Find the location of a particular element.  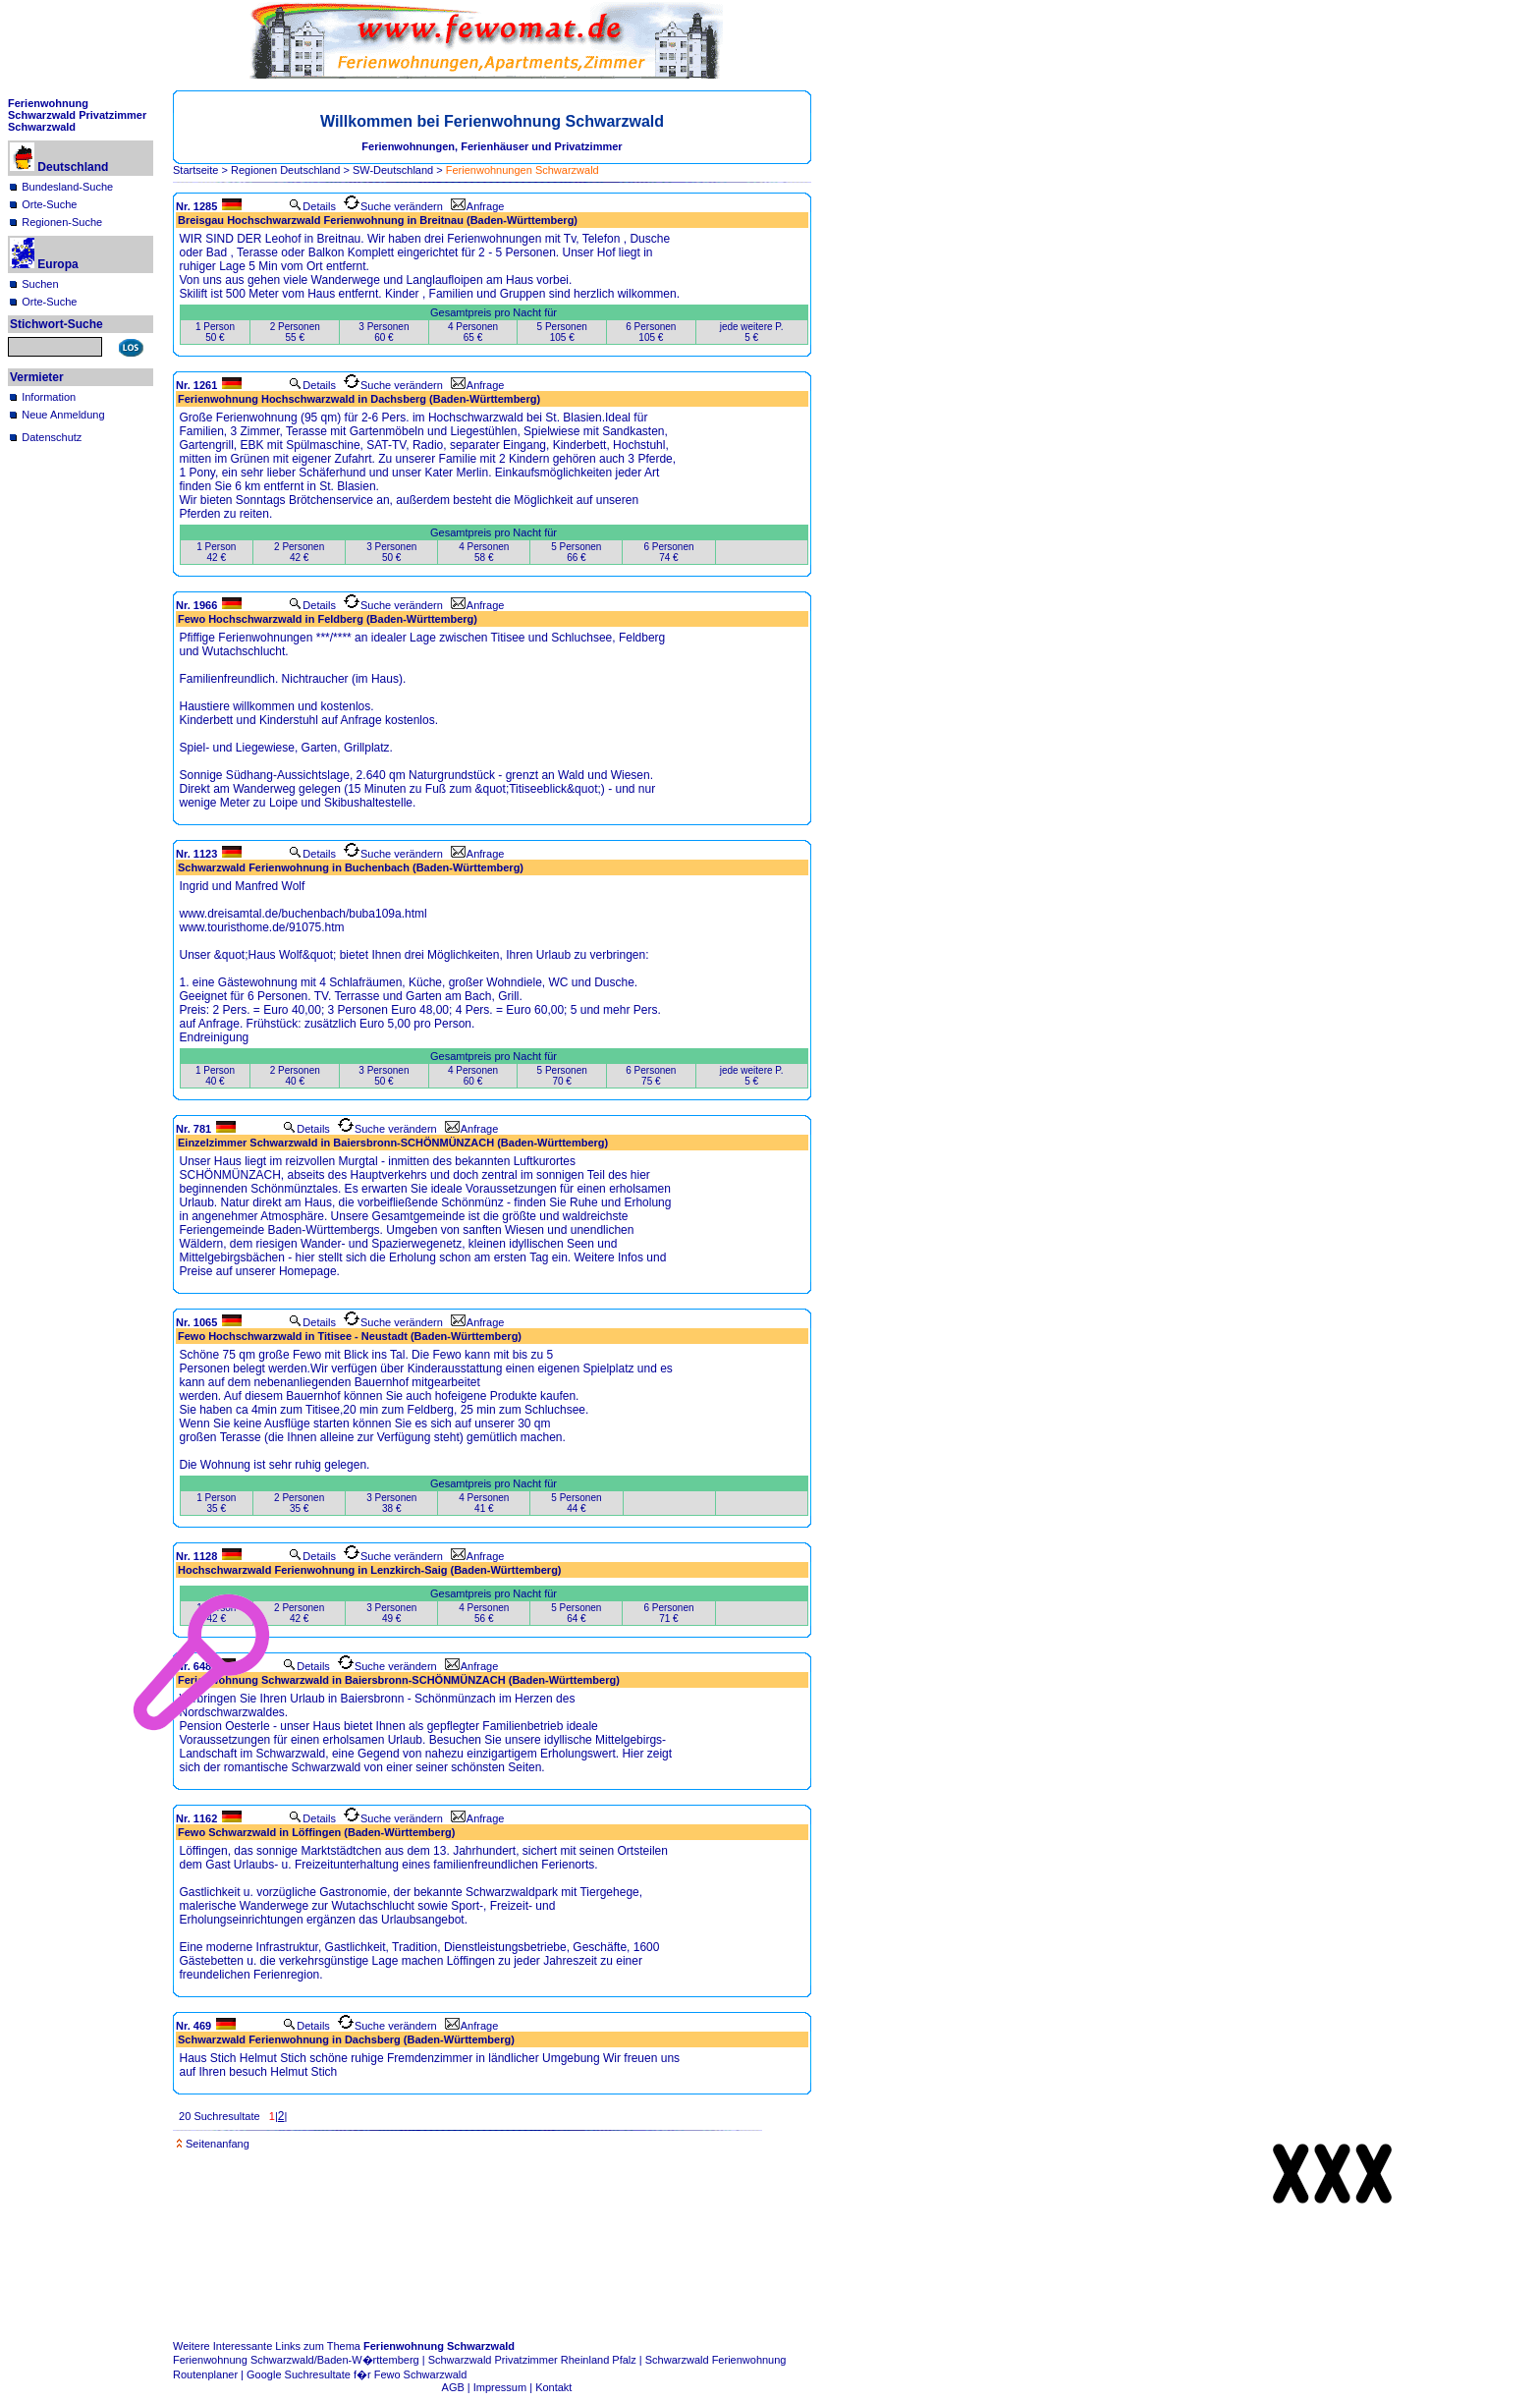

tap to start voice recording is located at coordinates (201, 1662).